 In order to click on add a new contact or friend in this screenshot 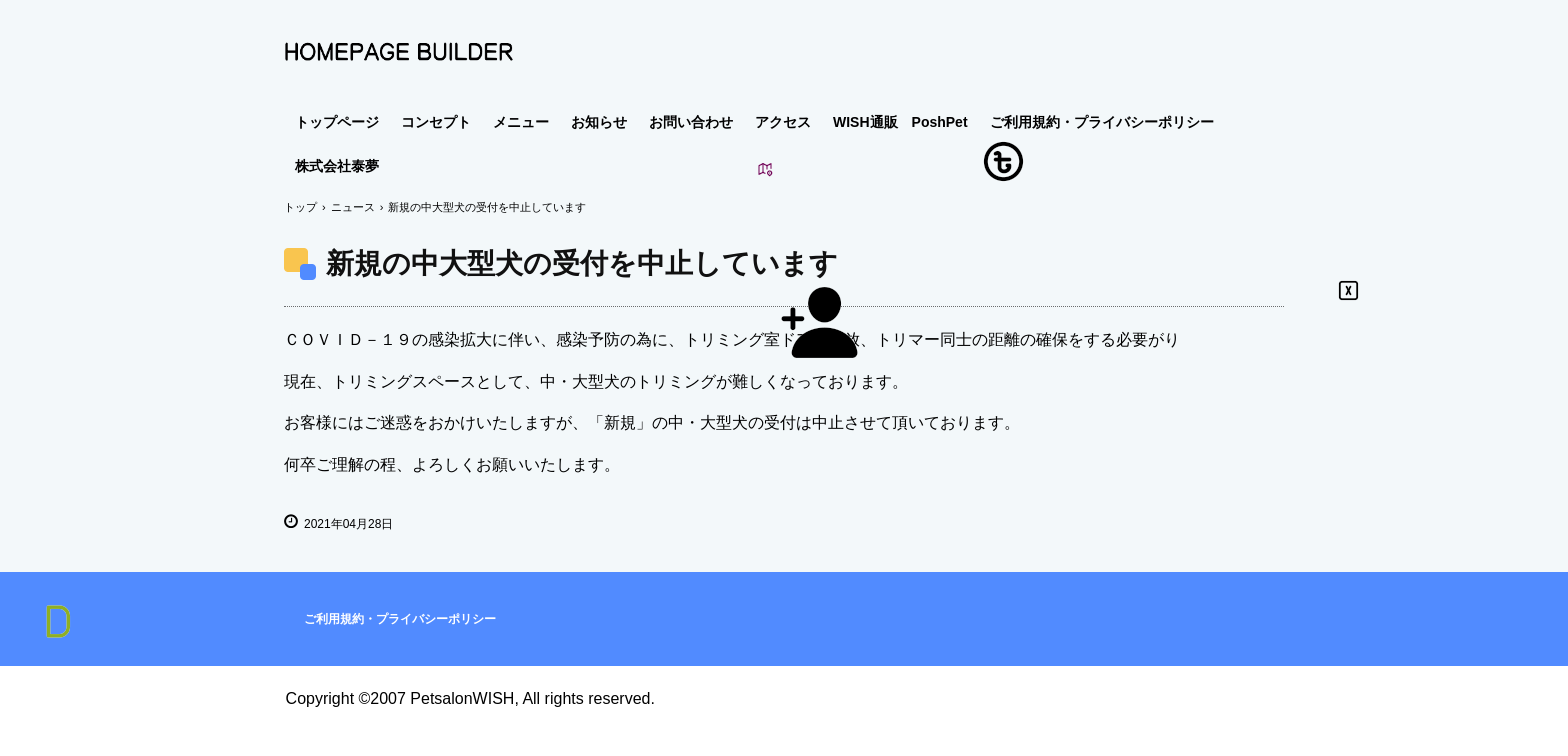, I will do `click(819, 322)`.